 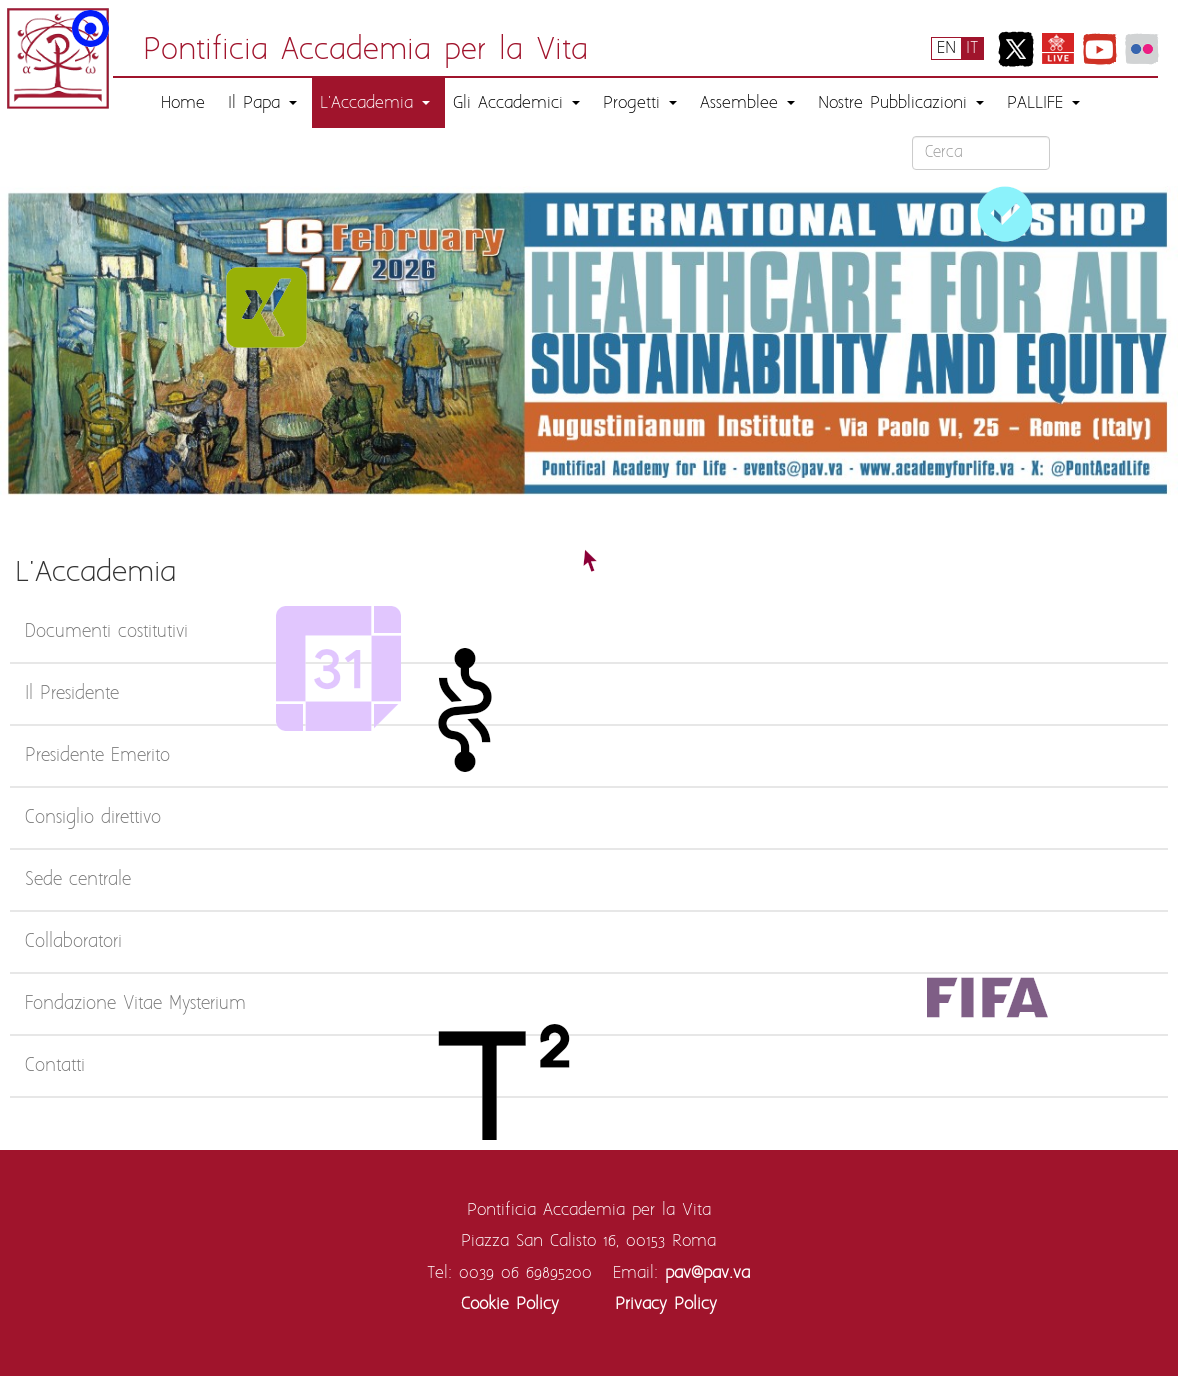 What do you see at coordinates (338, 668) in the screenshot?
I see `open google calendar` at bounding box center [338, 668].